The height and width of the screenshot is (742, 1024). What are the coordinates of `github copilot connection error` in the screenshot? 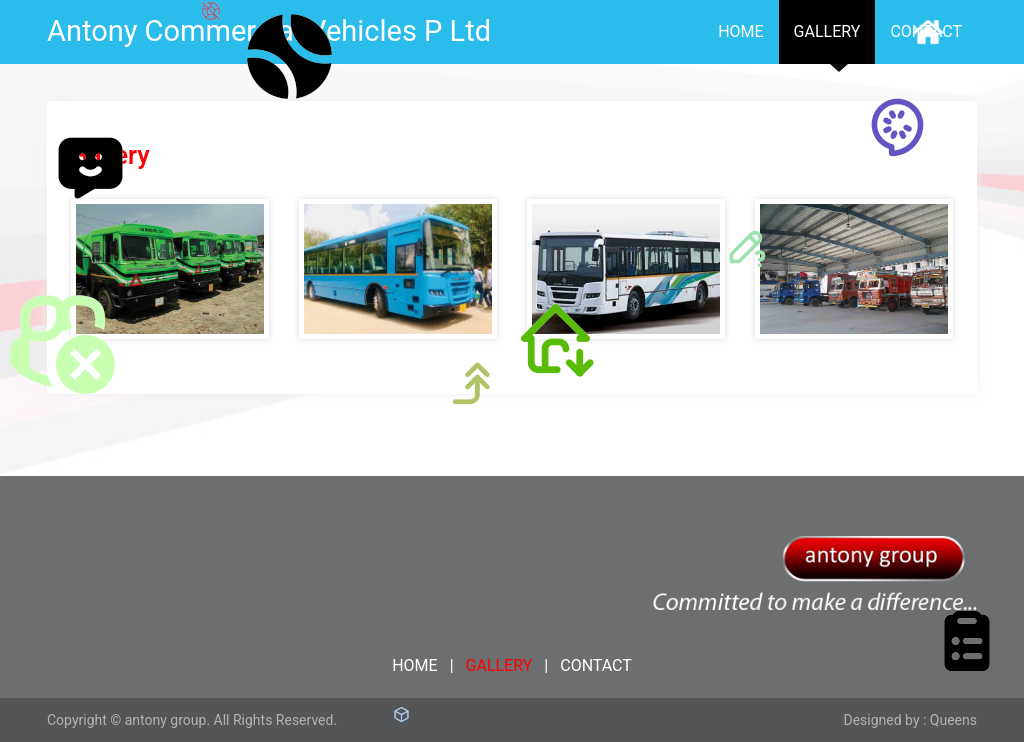 It's located at (62, 341).